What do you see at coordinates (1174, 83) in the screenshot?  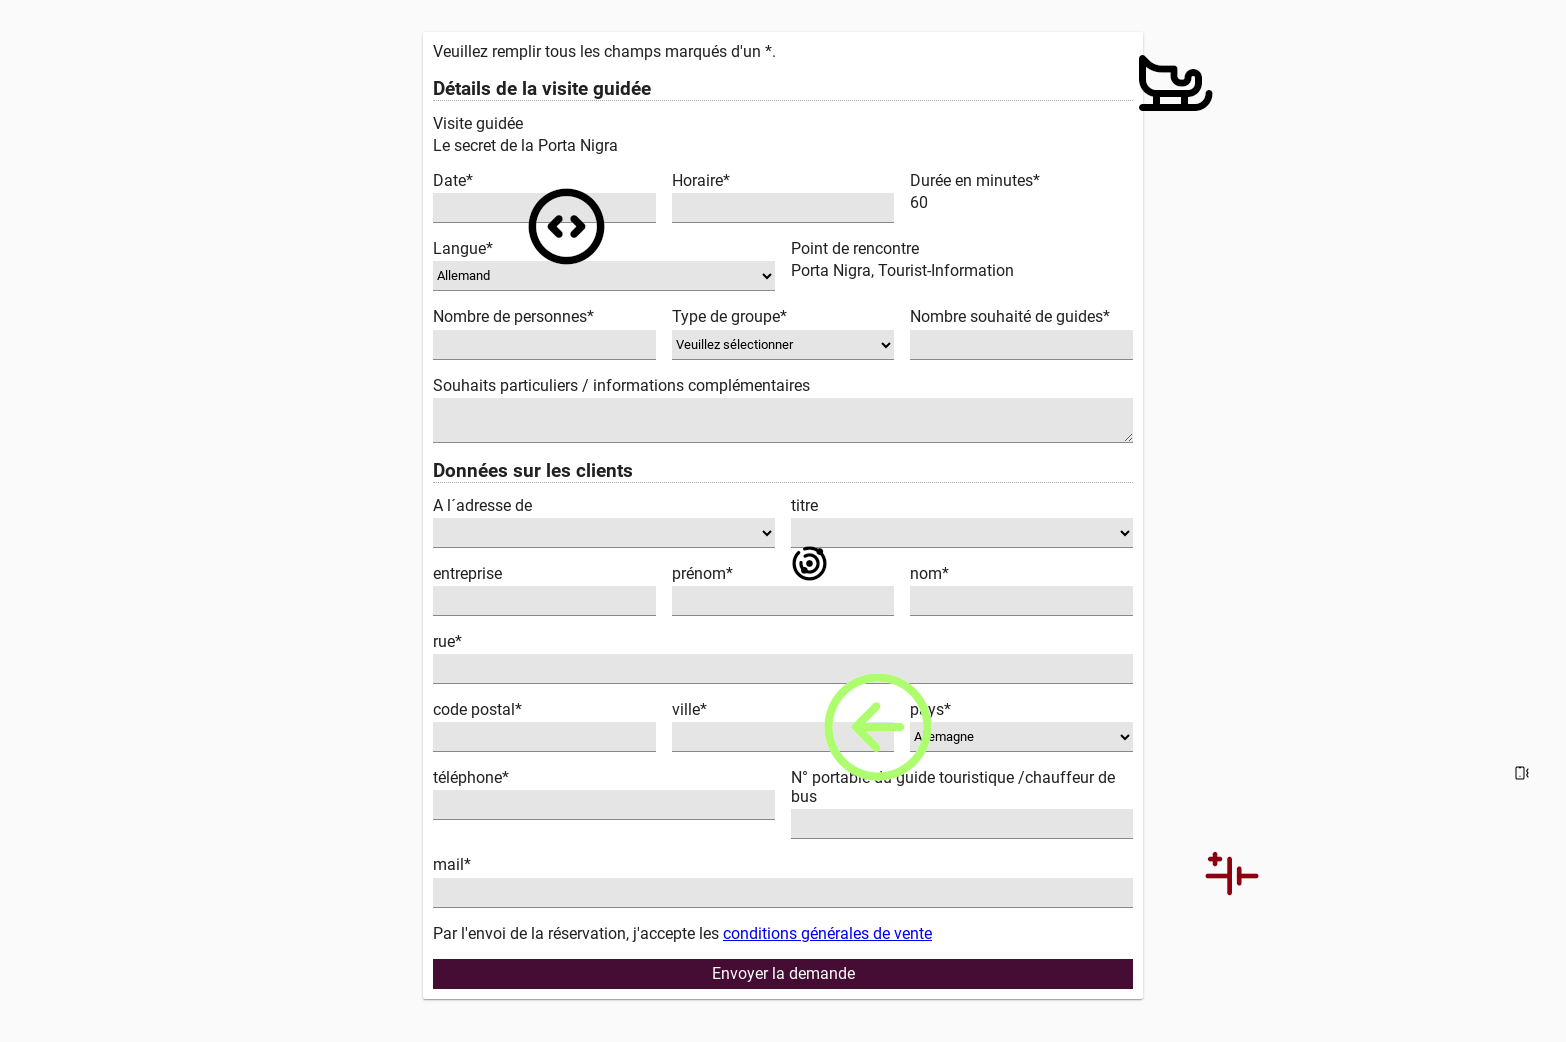 I see `seasonal holiday theme or decoration` at bounding box center [1174, 83].